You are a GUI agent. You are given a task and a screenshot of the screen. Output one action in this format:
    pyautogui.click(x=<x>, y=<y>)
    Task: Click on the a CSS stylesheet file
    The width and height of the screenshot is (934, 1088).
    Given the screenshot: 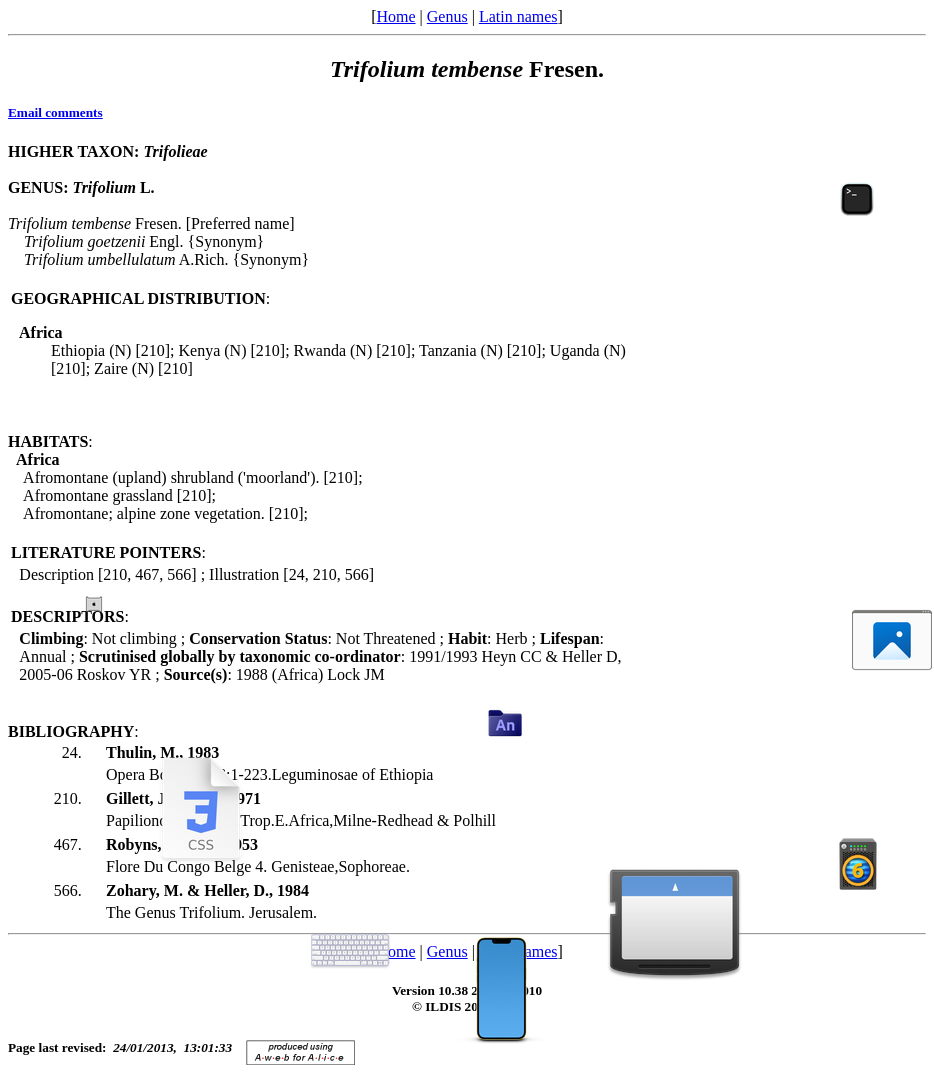 What is the action you would take?
    pyautogui.click(x=201, y=810)
    